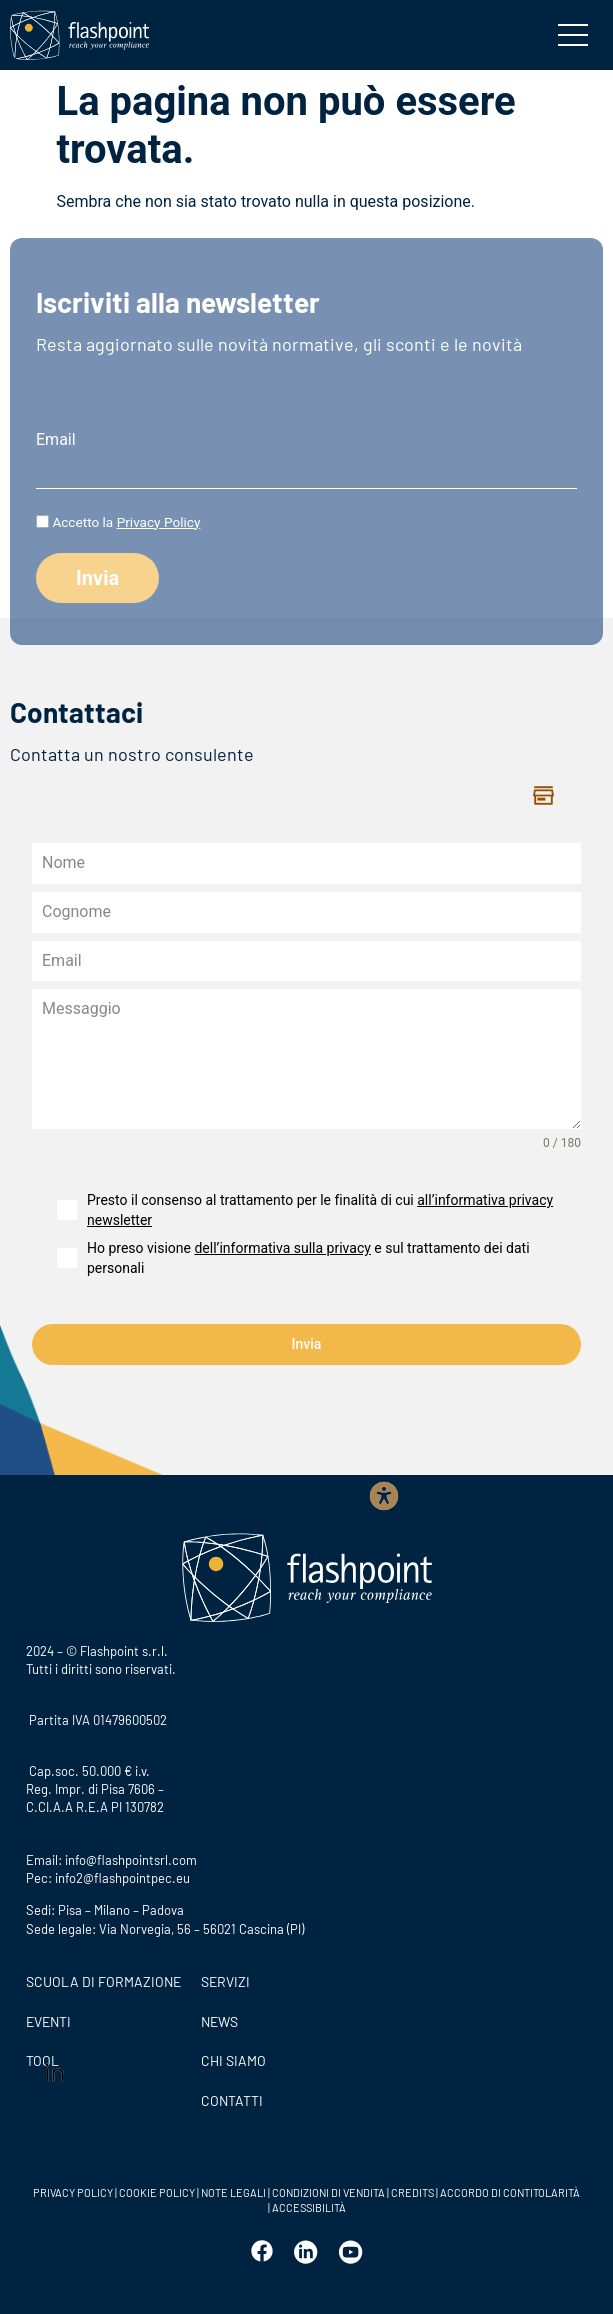 The width and height of the screenshot is (613, 2314). What do you see at coordinates (384, 1496) in the screenshot?
I see `enable accessibility features` at bounding box center [384, 1496].